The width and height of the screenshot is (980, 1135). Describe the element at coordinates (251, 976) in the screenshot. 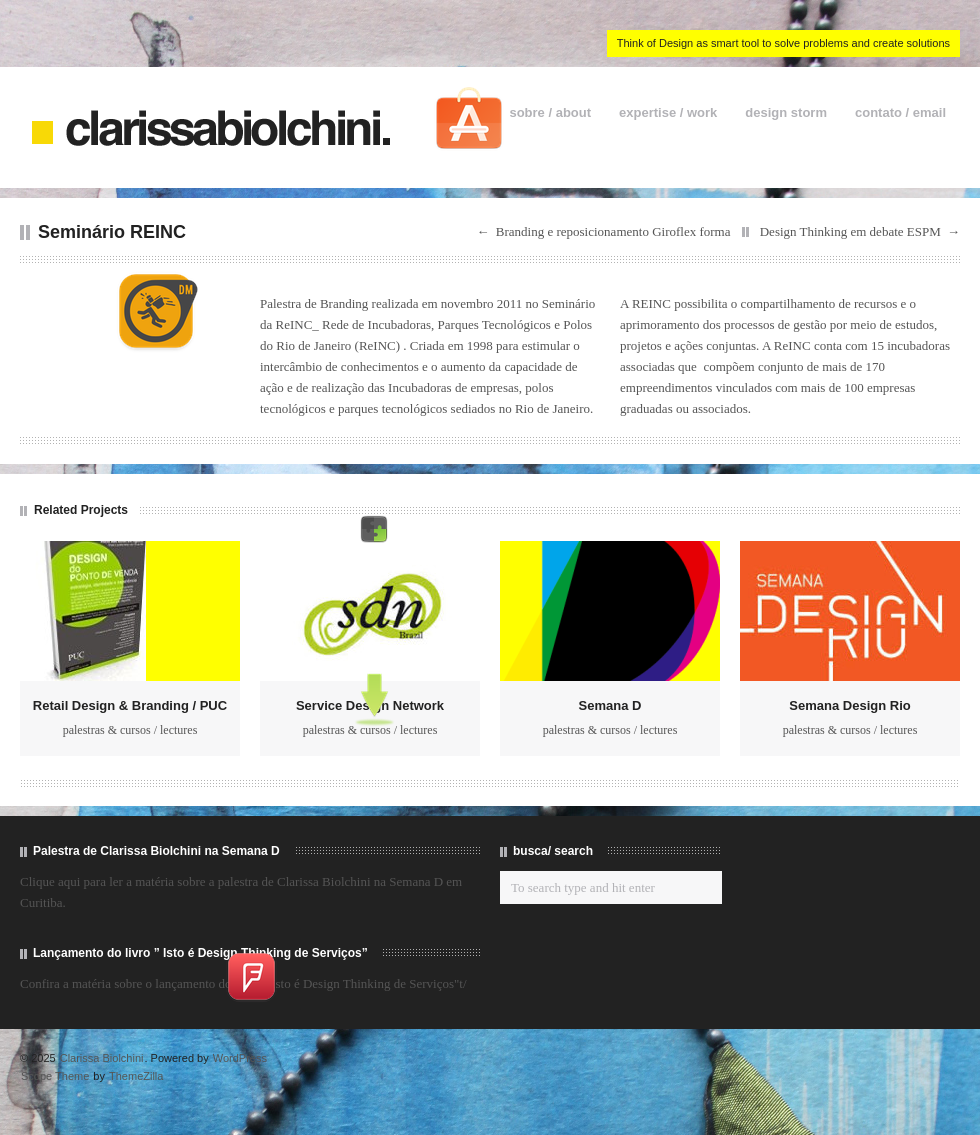

I see `open the Foursquare app` at that location.